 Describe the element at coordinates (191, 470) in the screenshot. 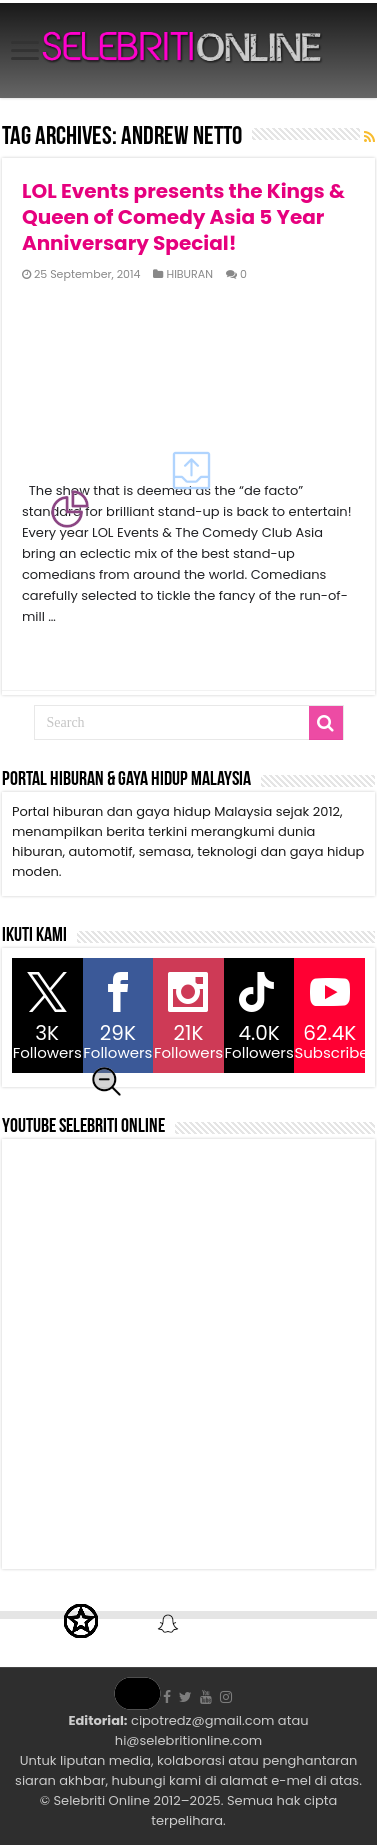

I see `upload file from tray` at that location.